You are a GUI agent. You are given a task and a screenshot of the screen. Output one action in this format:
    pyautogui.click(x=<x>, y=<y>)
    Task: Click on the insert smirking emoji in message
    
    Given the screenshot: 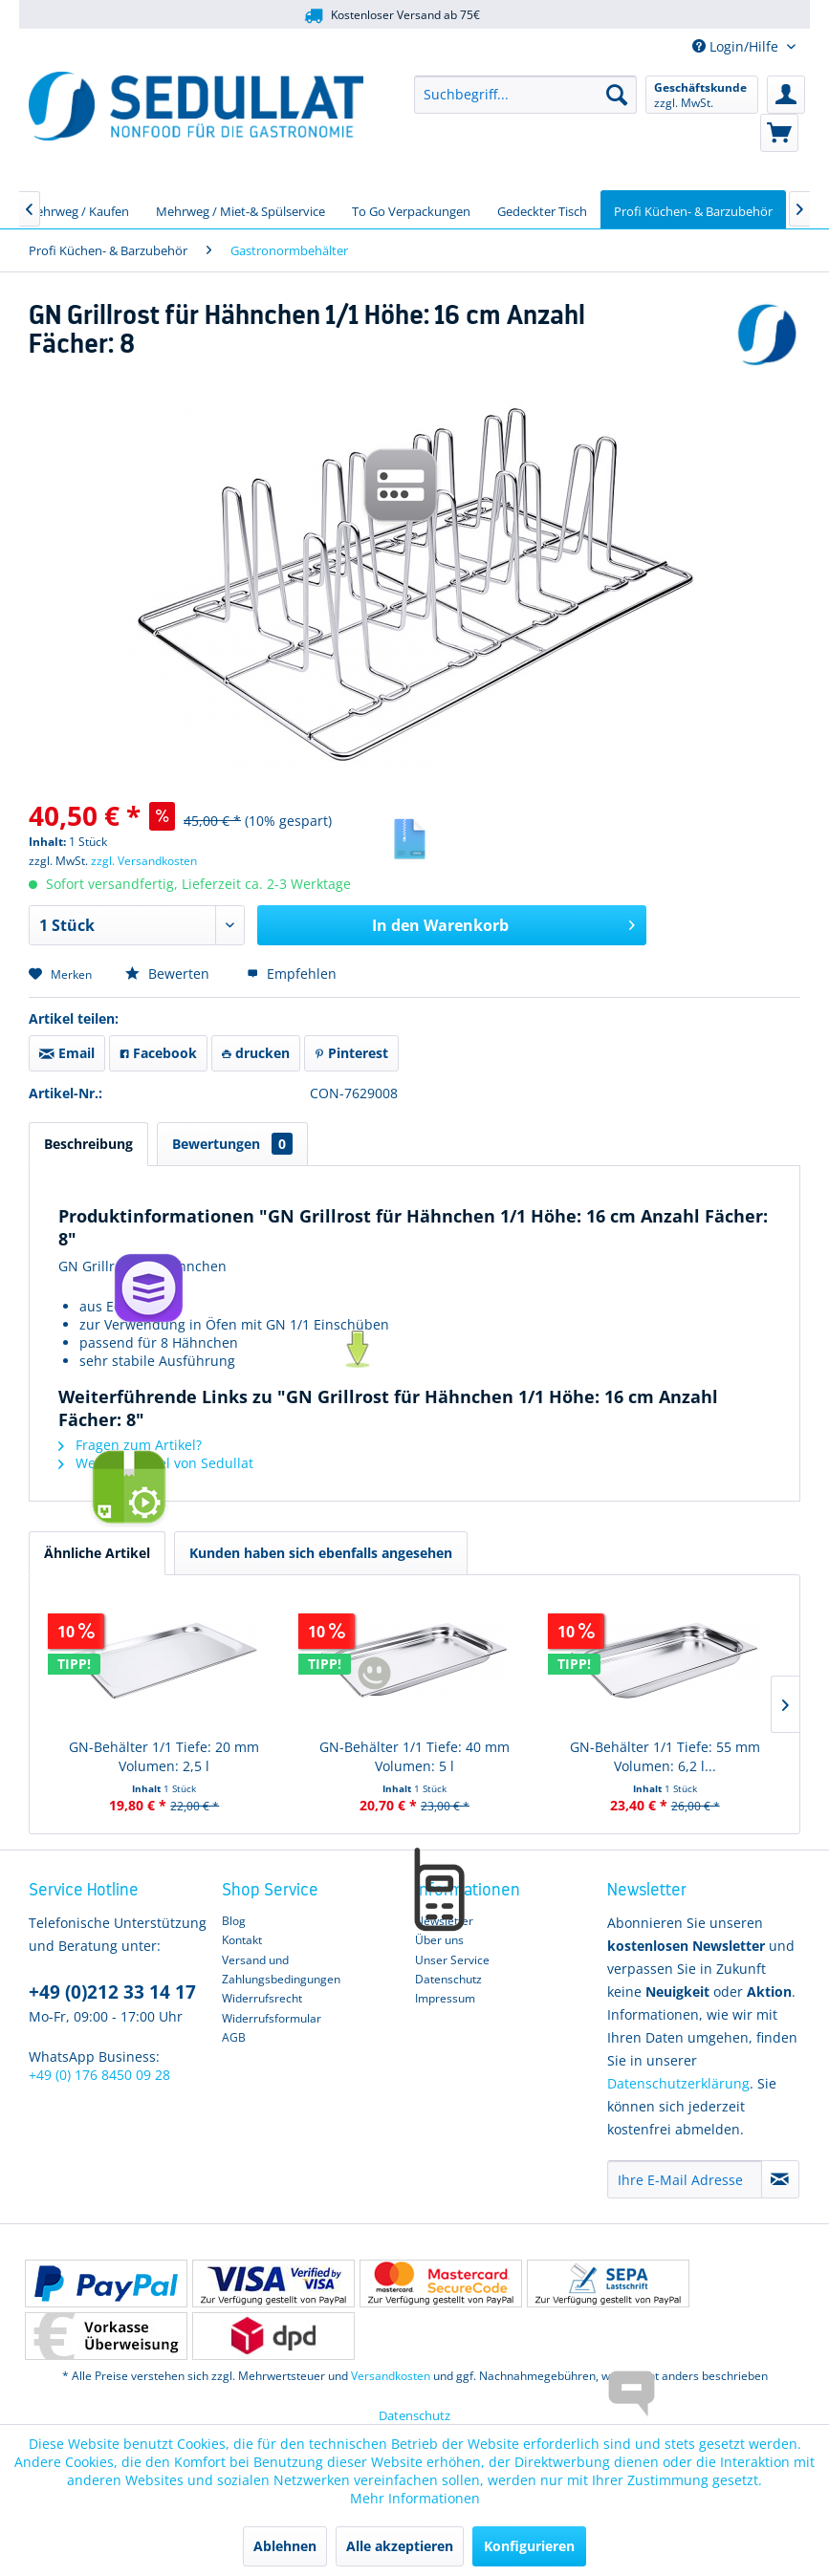 What is the action you would take?
    pyautogui.click(x=374, y=1673)
    